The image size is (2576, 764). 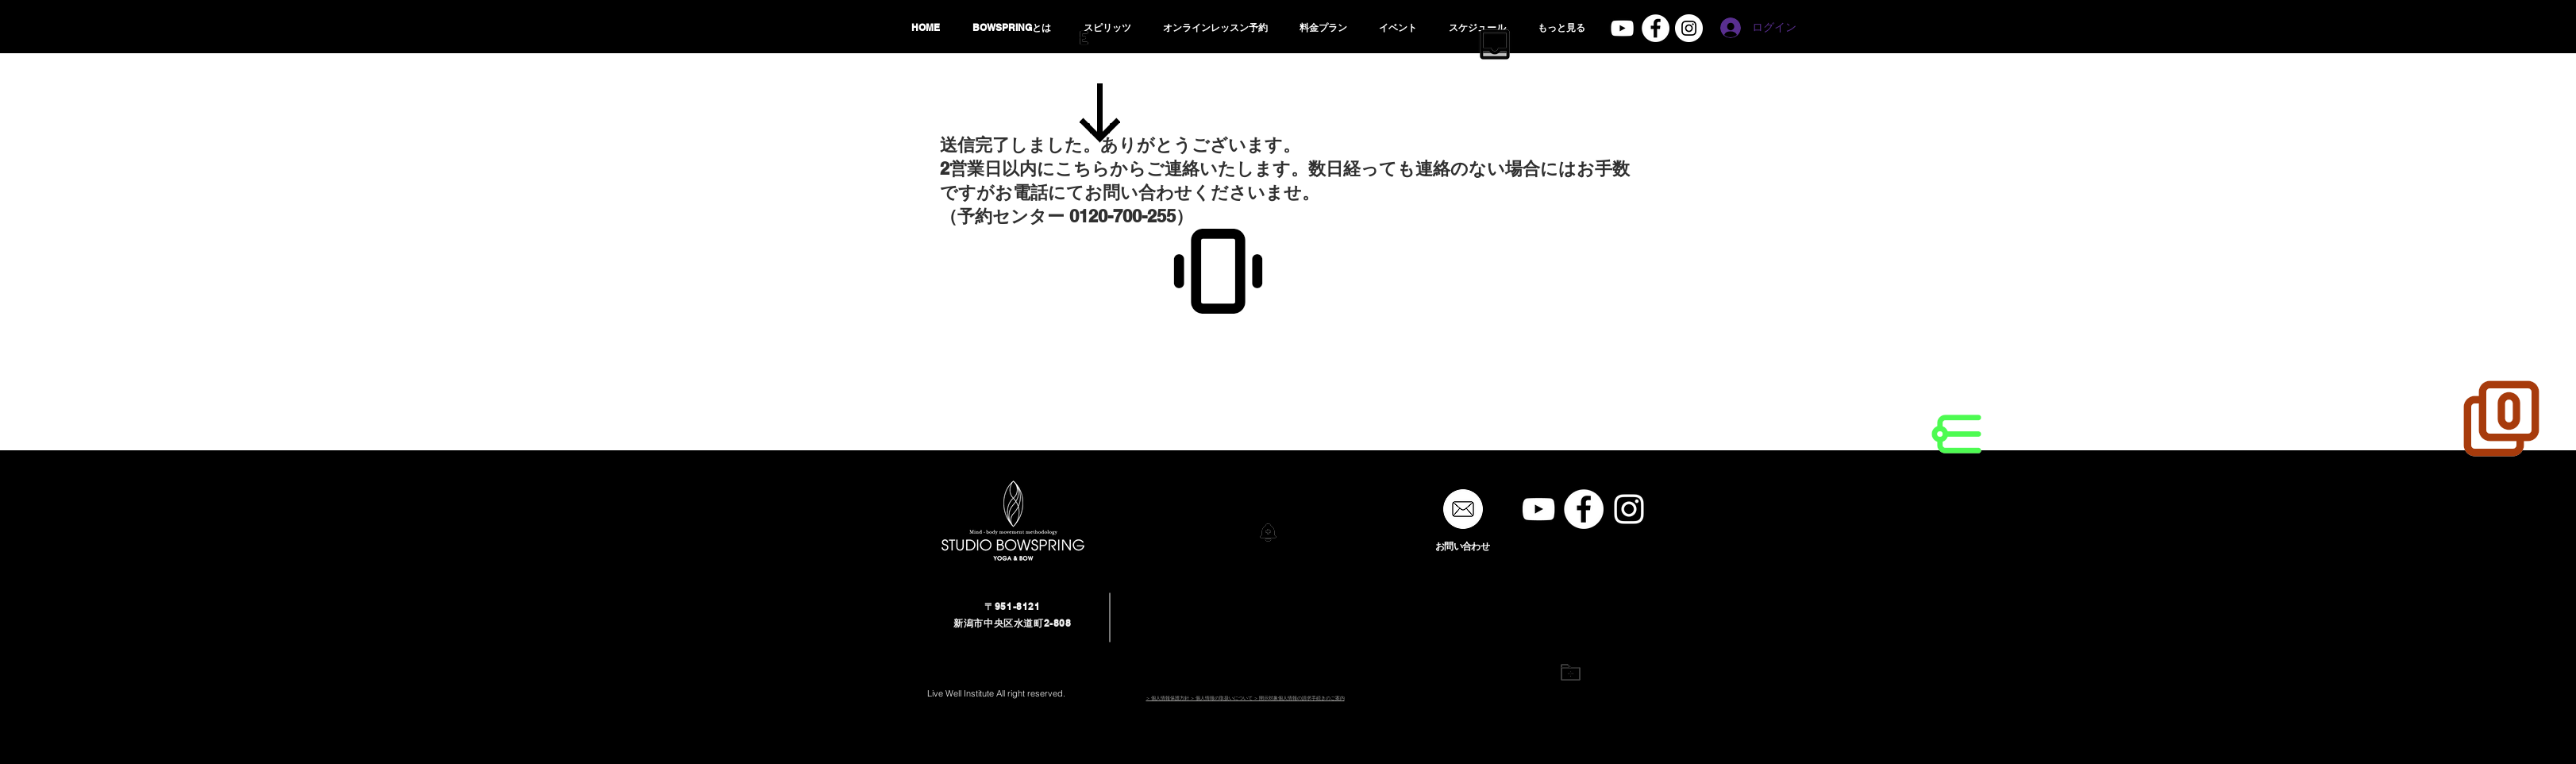 What do you see at coordinates (1570, 672) in the screenshot?
I see `create a new folder` at bounding box center [1570, 672].